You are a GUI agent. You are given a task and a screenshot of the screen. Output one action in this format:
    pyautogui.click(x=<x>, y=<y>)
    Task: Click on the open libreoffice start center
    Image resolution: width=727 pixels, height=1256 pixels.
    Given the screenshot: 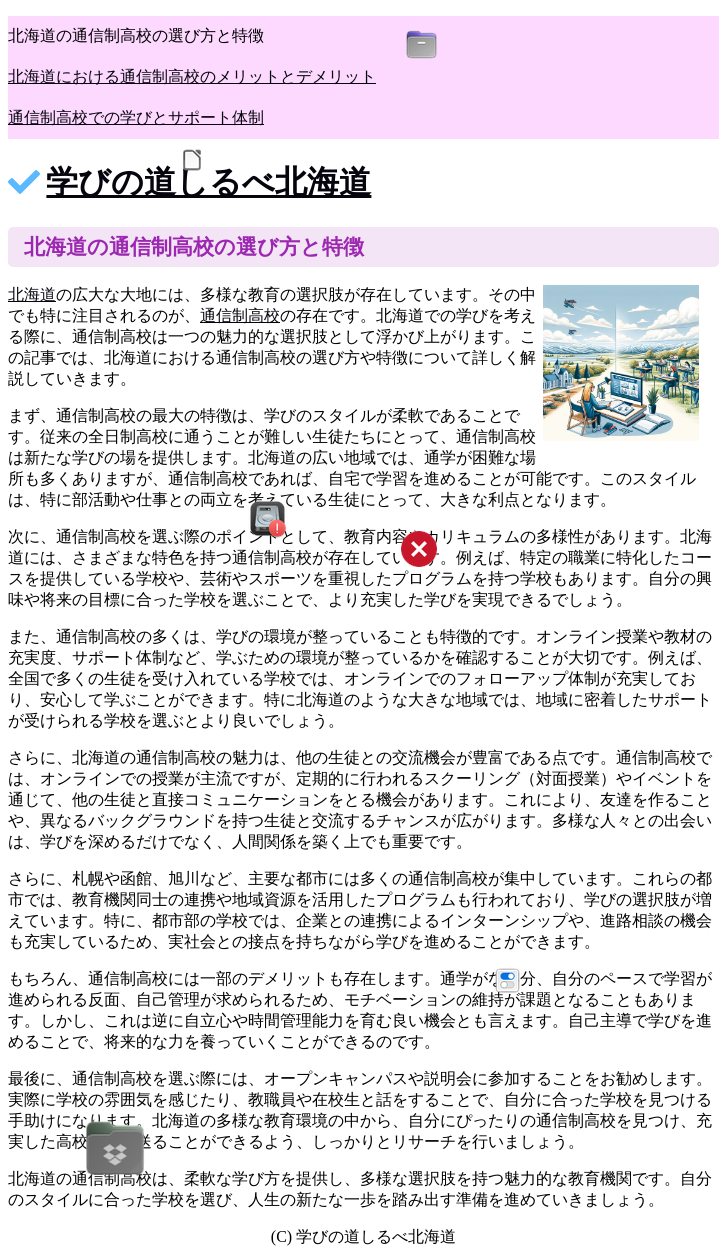 What is the action you would take?
    pyautogui.click(x=192, y=160)
    